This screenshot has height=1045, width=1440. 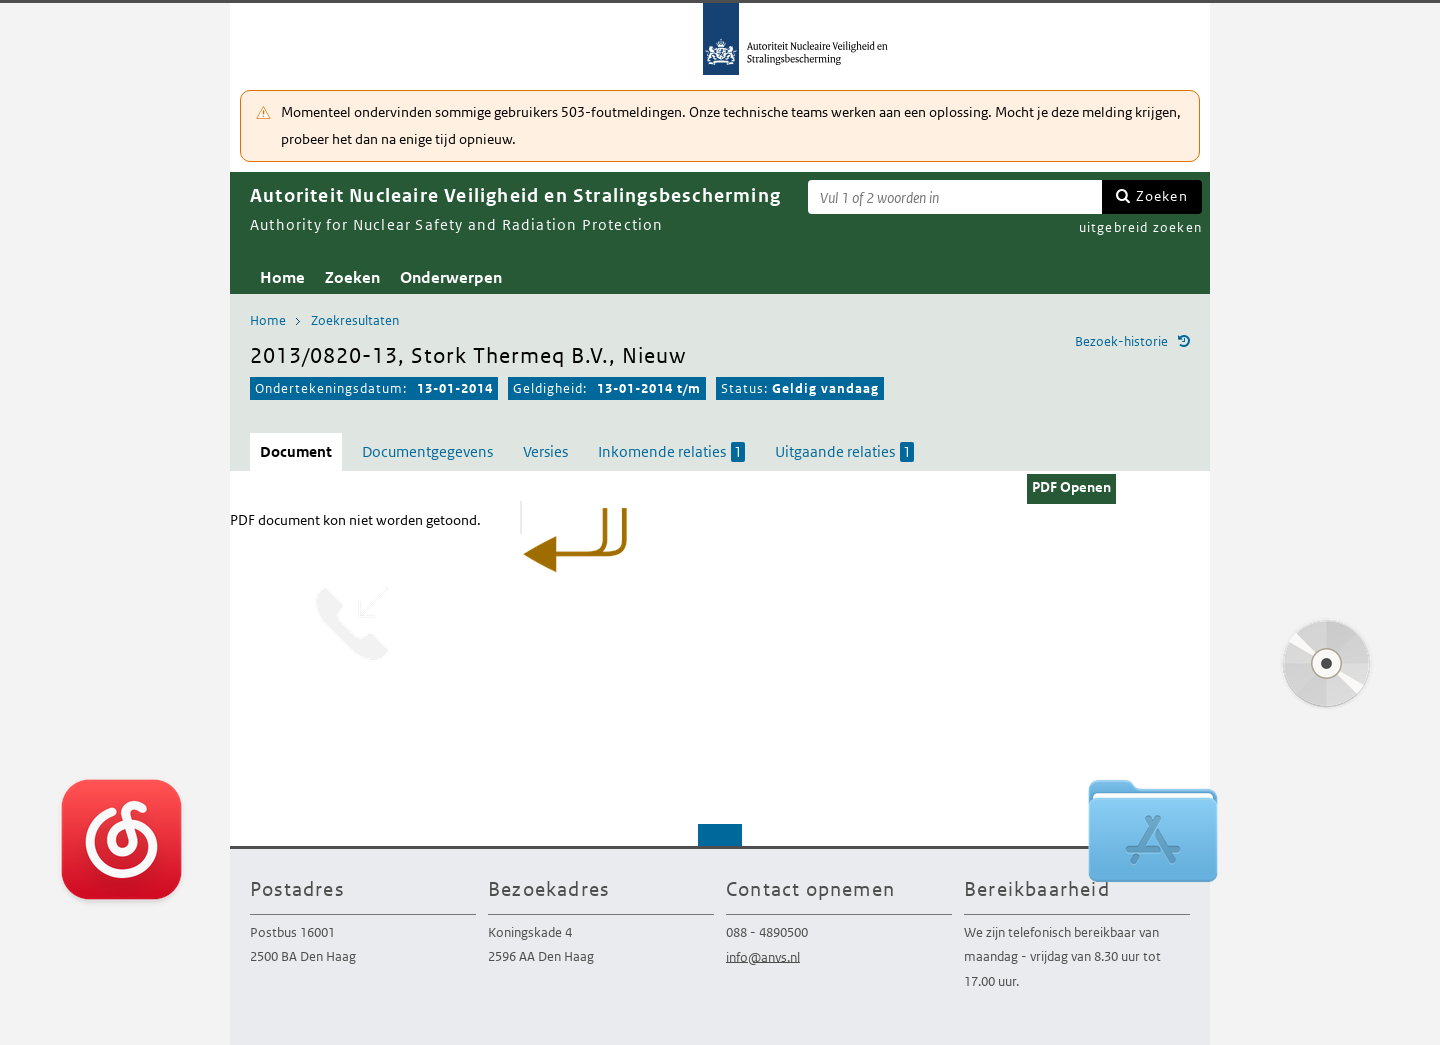 I want to click on open your templates folder, so click(x=1153, y=831).